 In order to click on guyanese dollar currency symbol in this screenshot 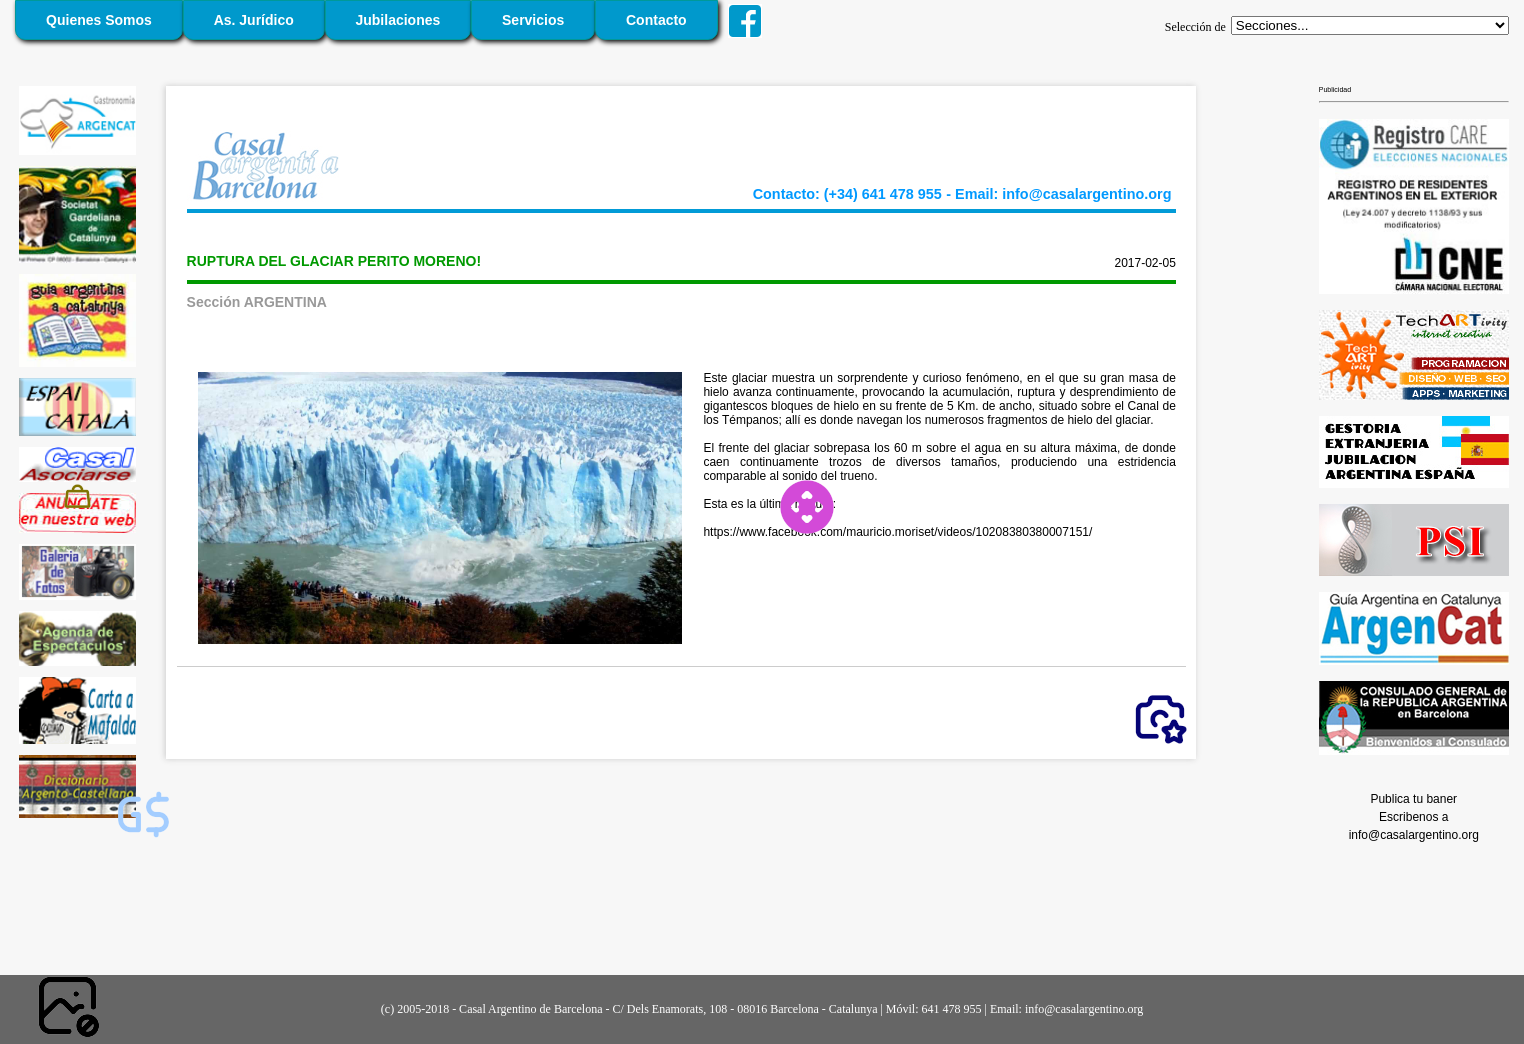, I will do `click(143, 814)`.